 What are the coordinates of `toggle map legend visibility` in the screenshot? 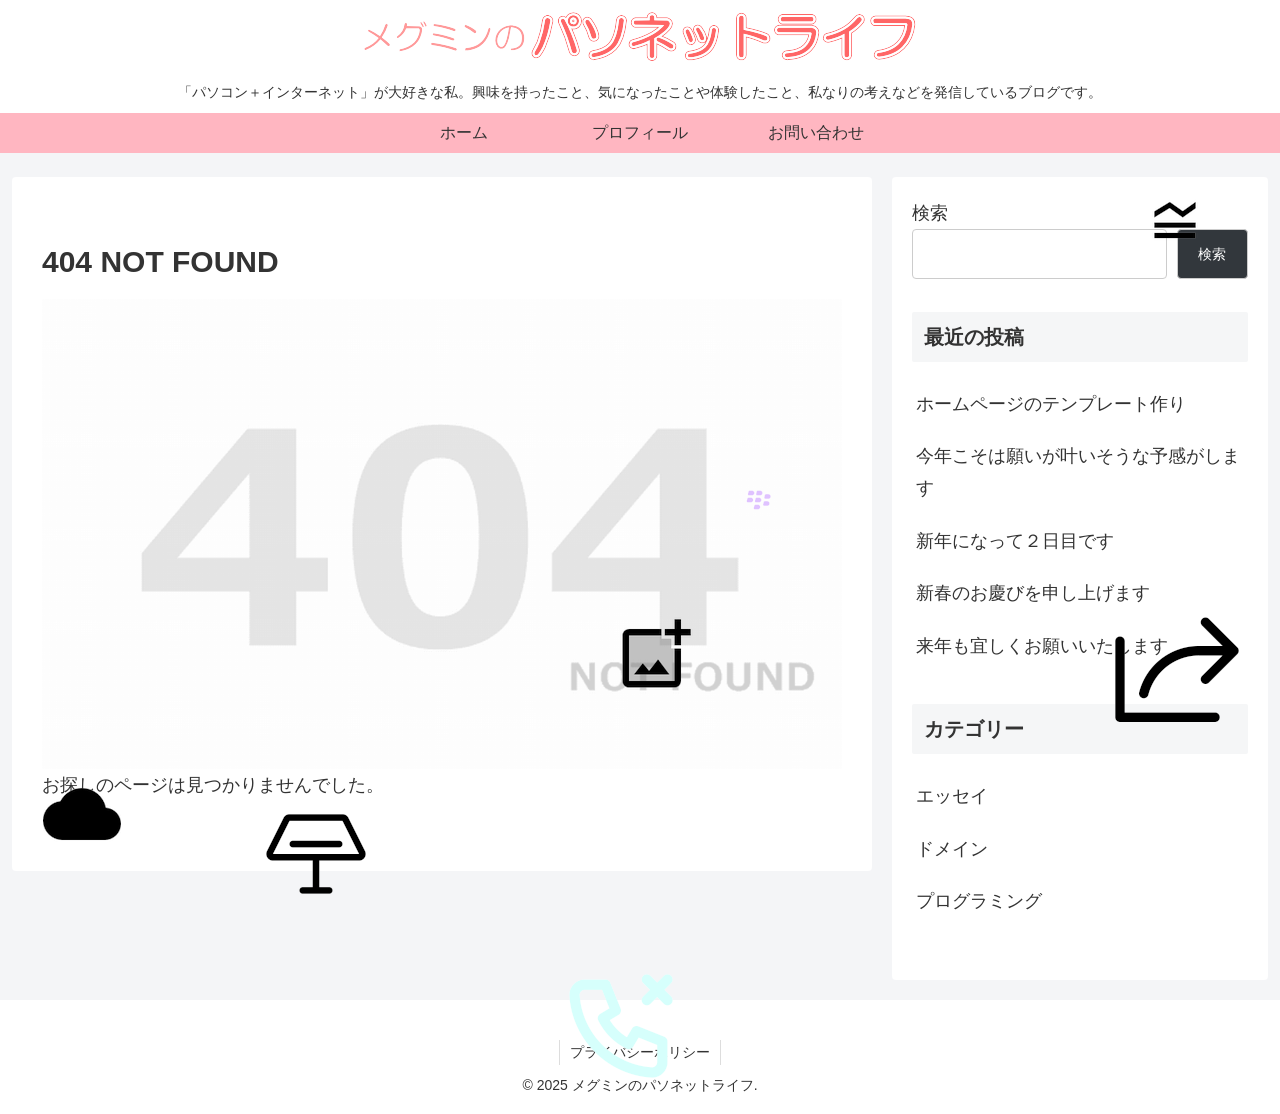 It's located at (1175, 220).